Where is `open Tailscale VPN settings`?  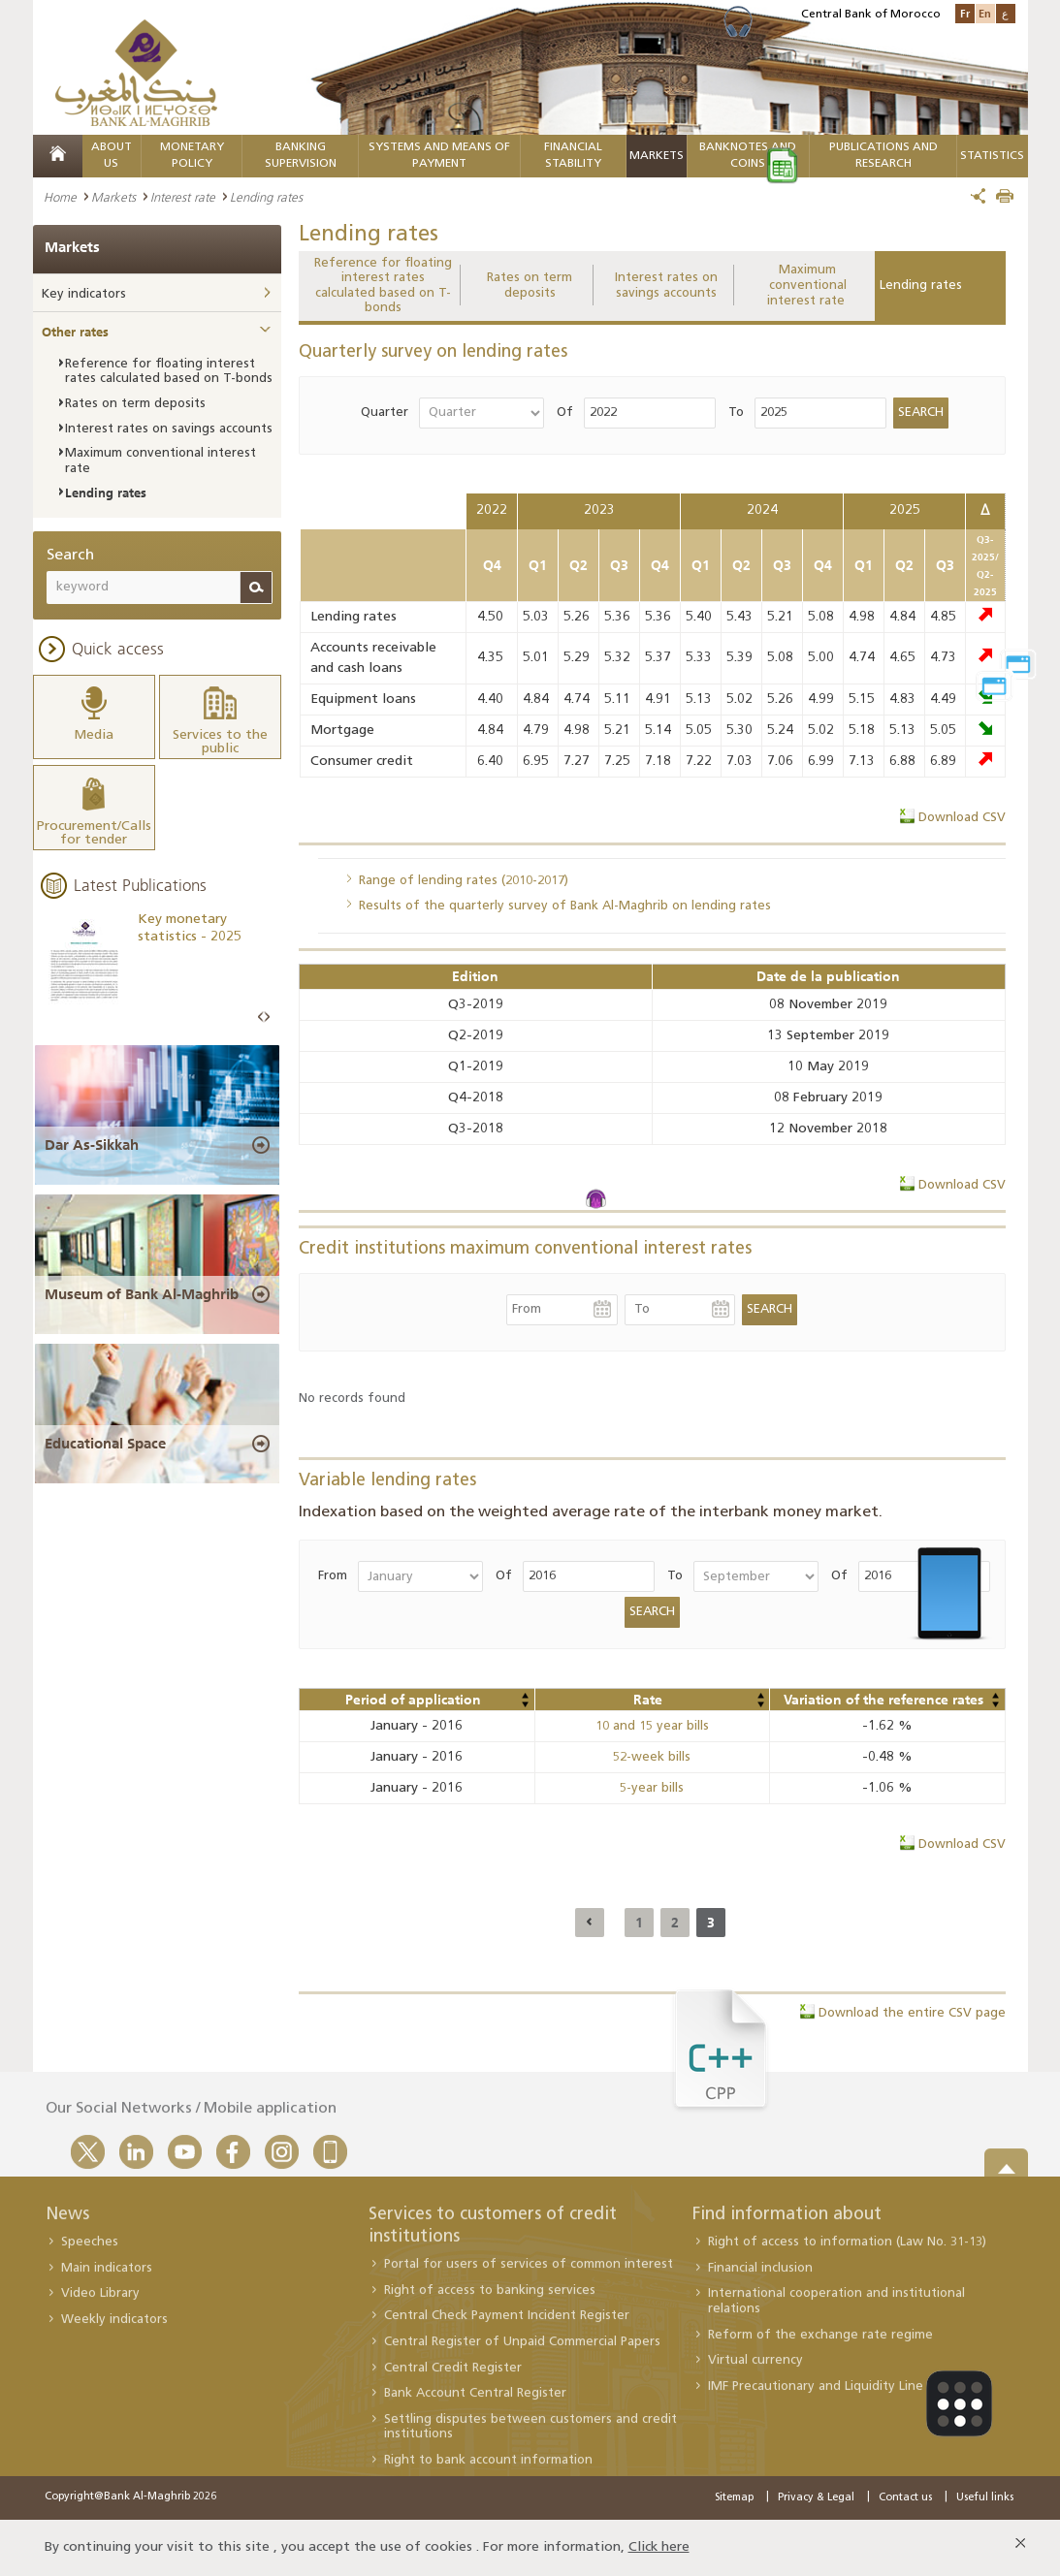
open Tailscale VPN settings is located at coordinates (959, 2403).